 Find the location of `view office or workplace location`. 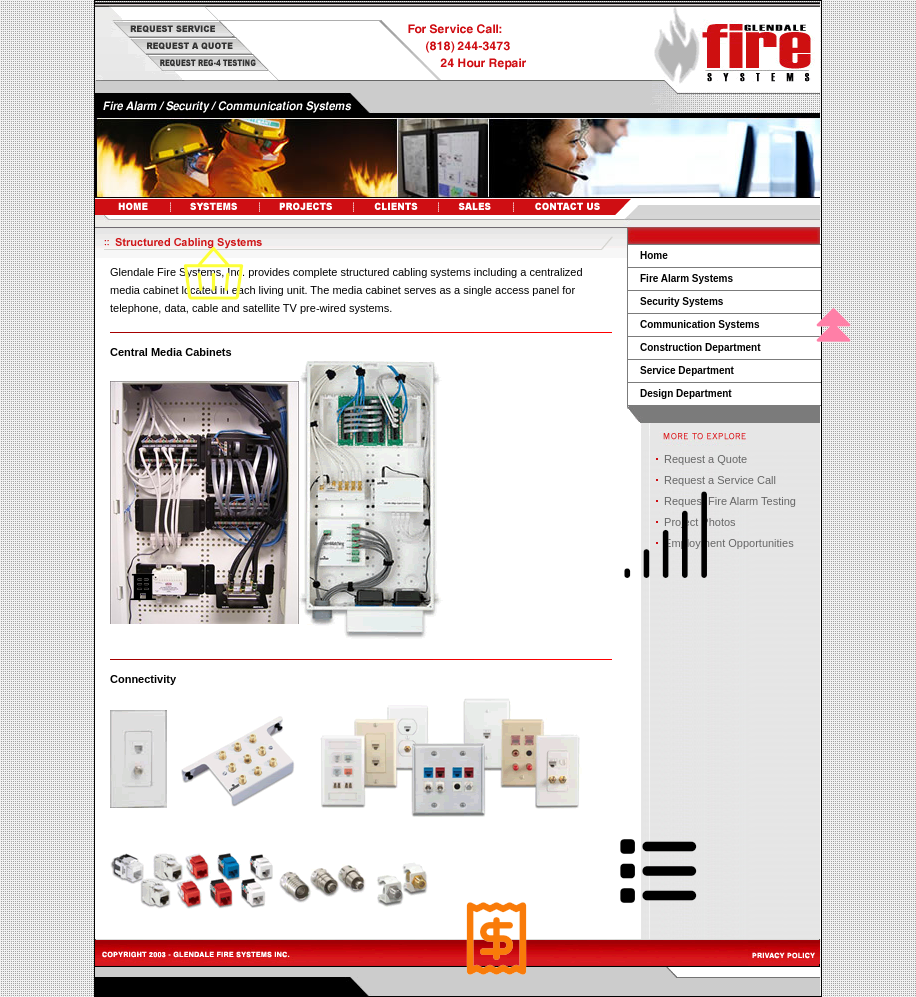

view office or workplace location is located at coordinates (143, 587).